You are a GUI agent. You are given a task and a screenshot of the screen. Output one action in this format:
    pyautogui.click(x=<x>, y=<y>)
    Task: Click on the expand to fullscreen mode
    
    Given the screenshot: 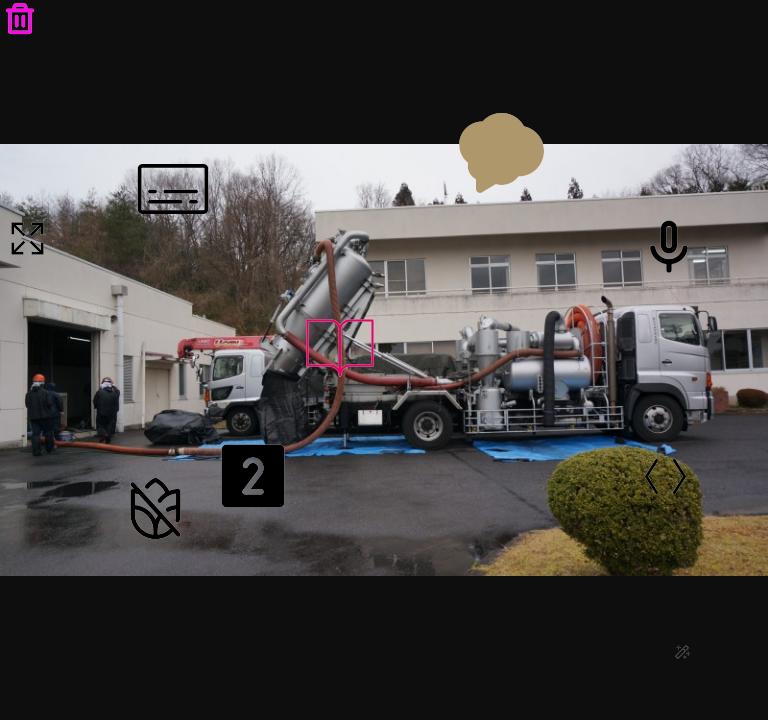 What is the action you would take?
    pyautogui.click(x=27, y=238)
    